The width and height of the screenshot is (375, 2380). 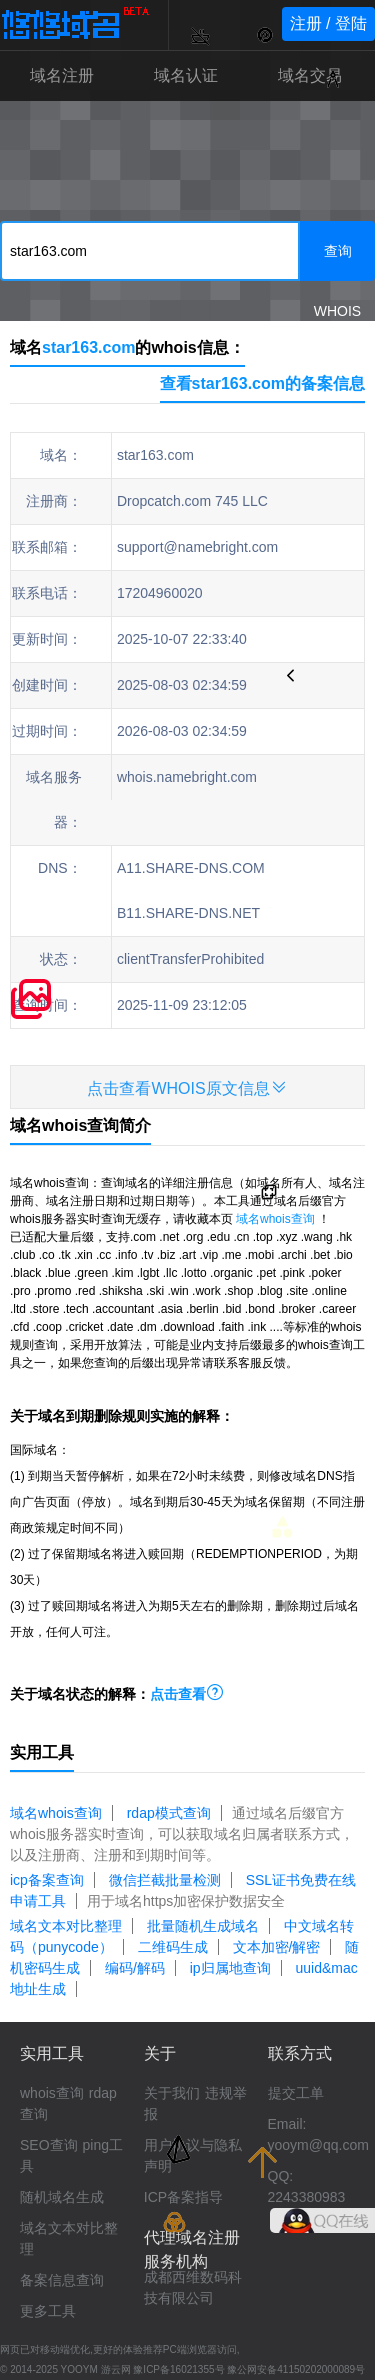 What do you see at coordinates (262, 2162) in the screenshot?
I see `move item up in a list` at bounding box center [262, 2162].